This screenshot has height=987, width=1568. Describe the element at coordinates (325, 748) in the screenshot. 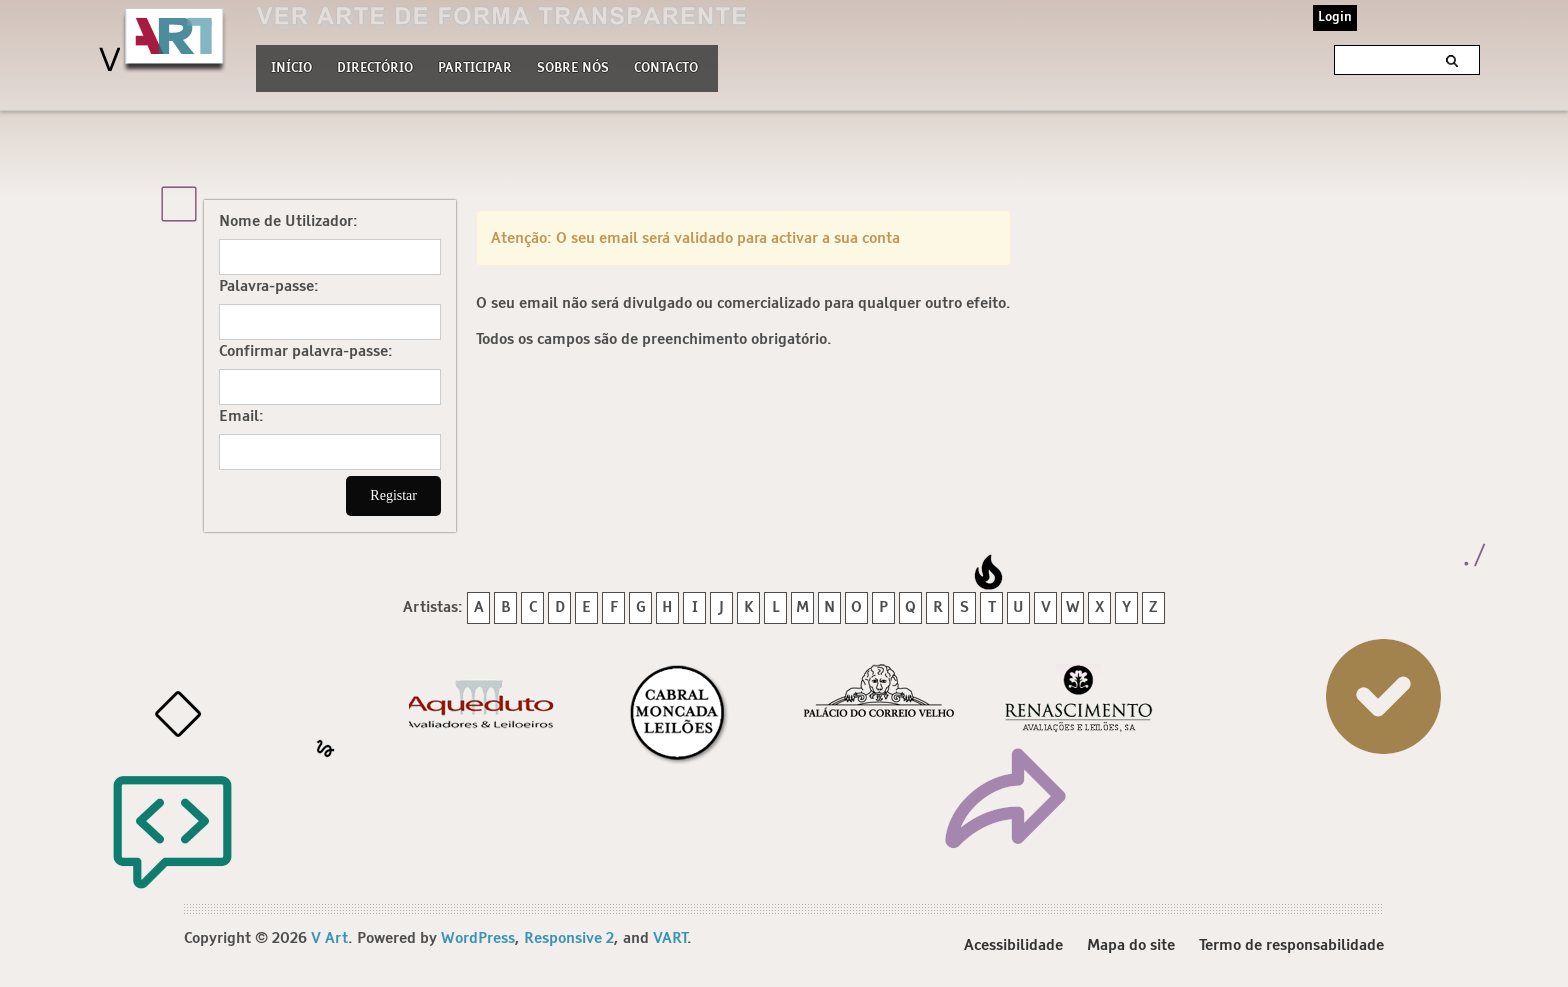

I see `access gesture controls or settings` at that location.